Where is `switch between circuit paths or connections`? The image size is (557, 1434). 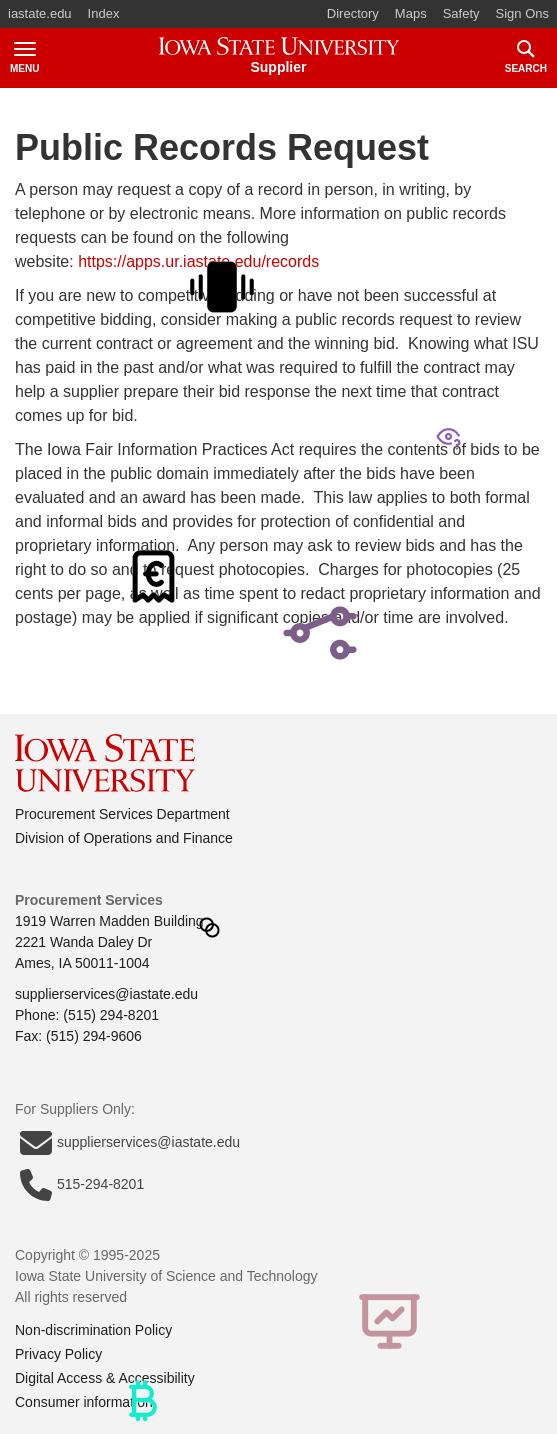
switch between circuit paths or connections is located at coordinates (320, 633).